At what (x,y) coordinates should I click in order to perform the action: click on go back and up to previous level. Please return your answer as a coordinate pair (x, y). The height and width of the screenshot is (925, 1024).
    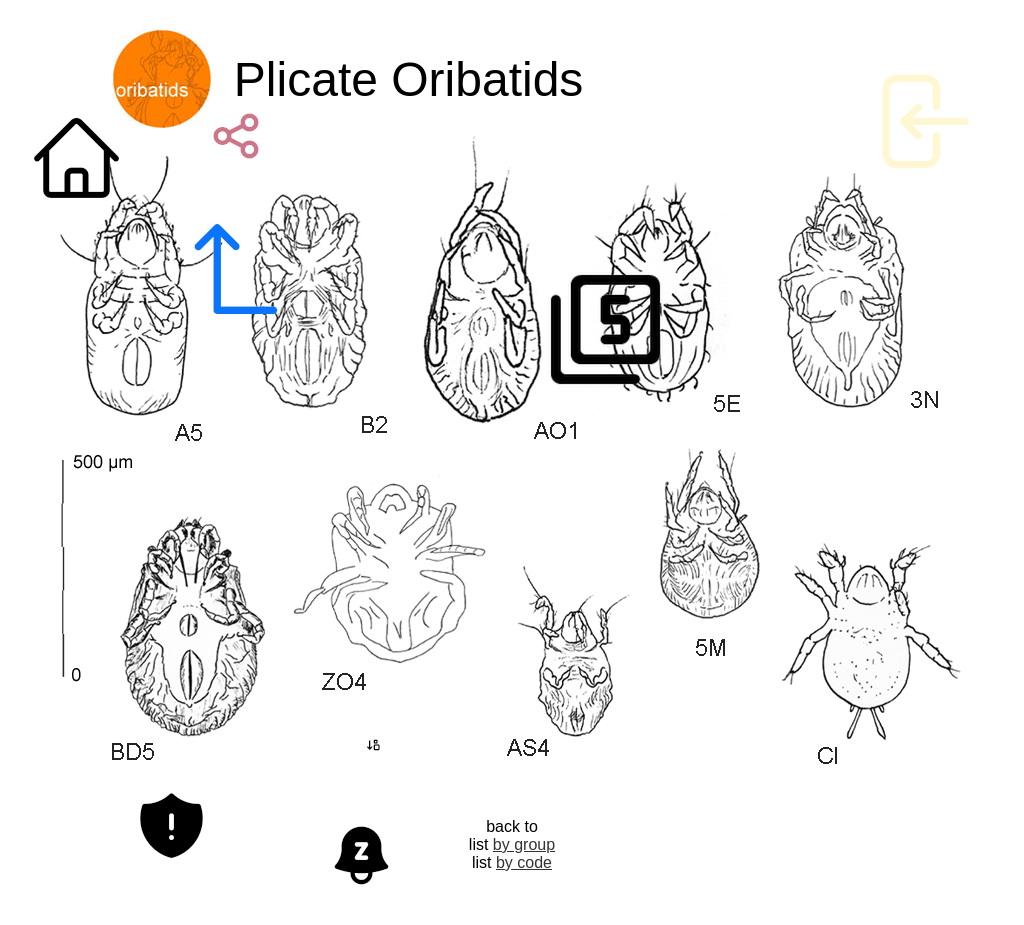
    Looking at the image, I should click on (236, 269).